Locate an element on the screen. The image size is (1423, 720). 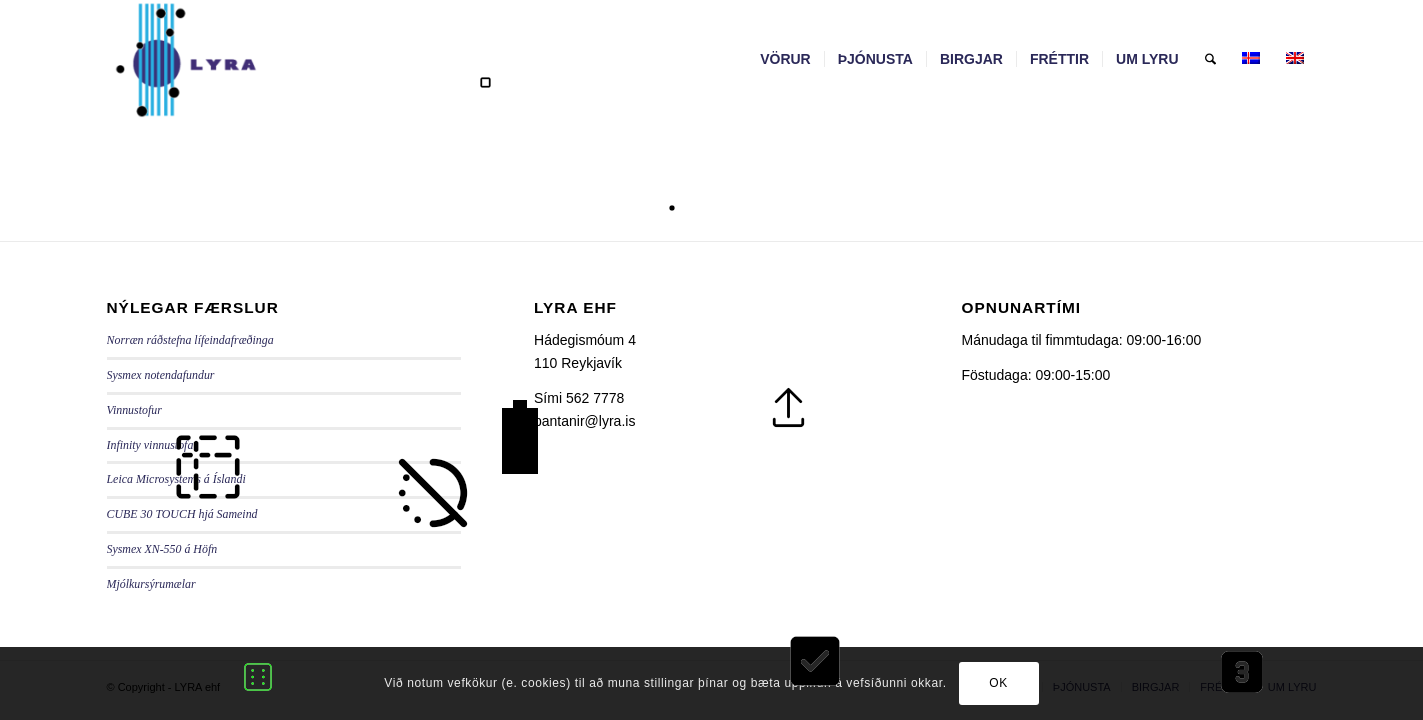
indicates step 3 in a multi-step process is located at coordinates (1242, 672).